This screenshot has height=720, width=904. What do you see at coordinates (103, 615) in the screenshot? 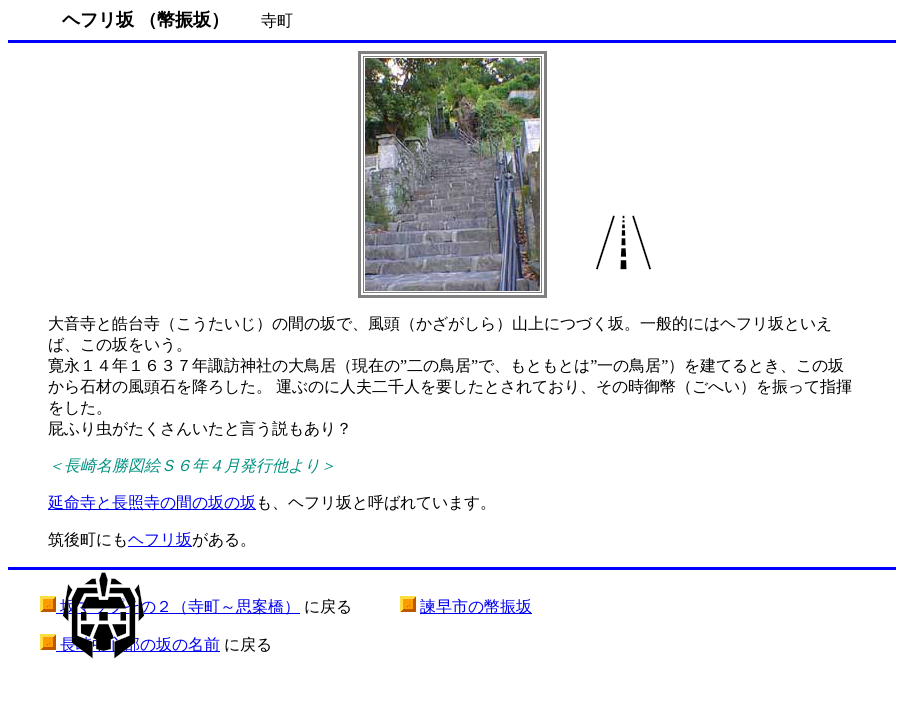
I see `select mech or robot character class` at bounding box center [103, 615].